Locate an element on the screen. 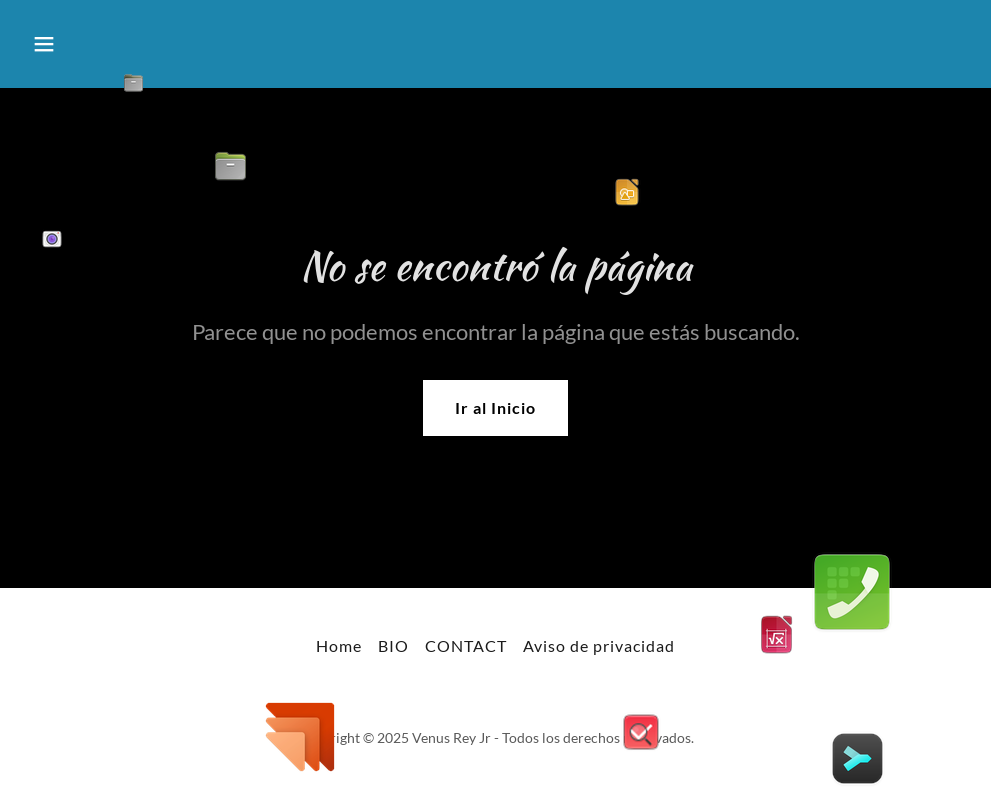 The image size is (991, 788). open the camera app is located at coordinates (52, 239).